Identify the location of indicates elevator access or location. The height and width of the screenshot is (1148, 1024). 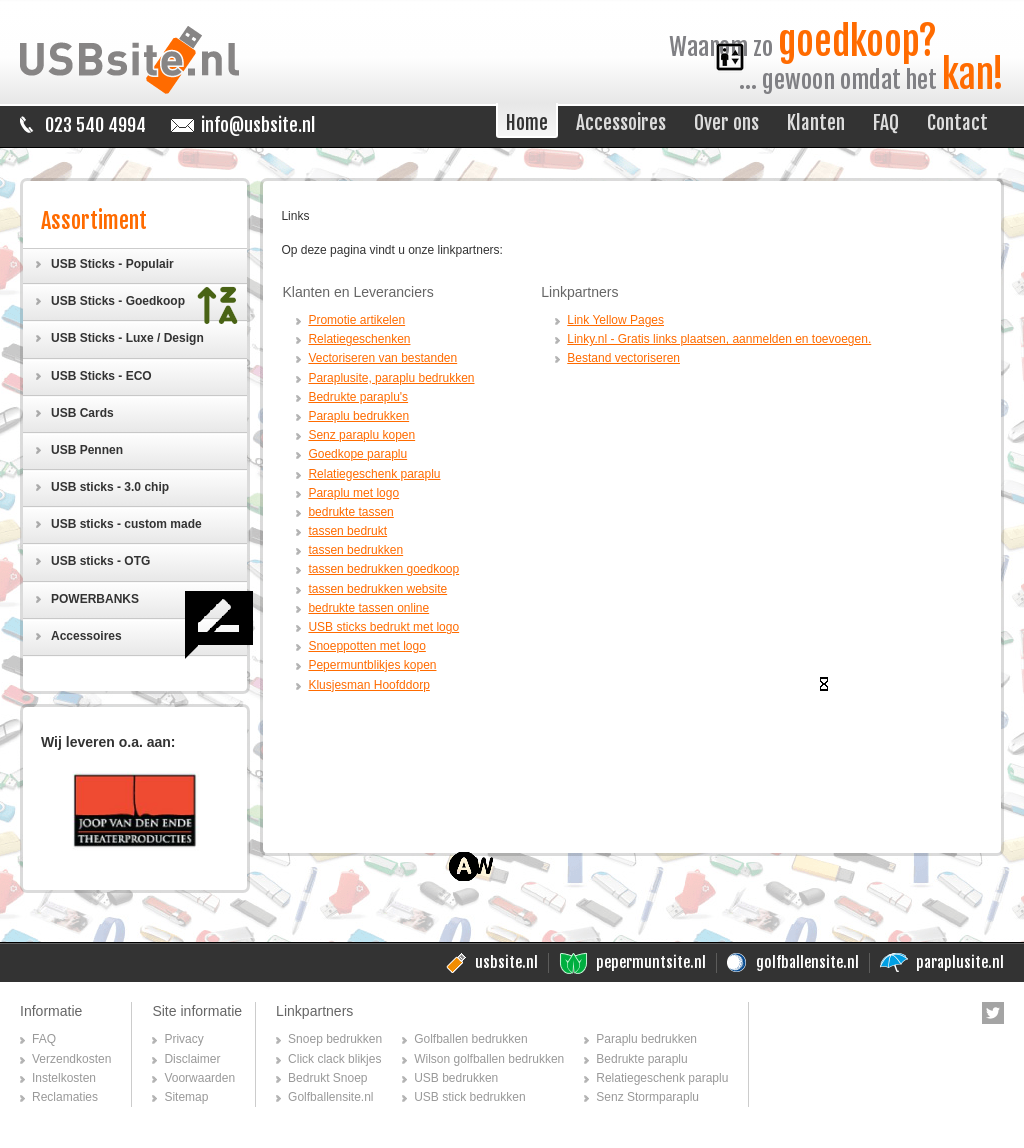
(730, 57).